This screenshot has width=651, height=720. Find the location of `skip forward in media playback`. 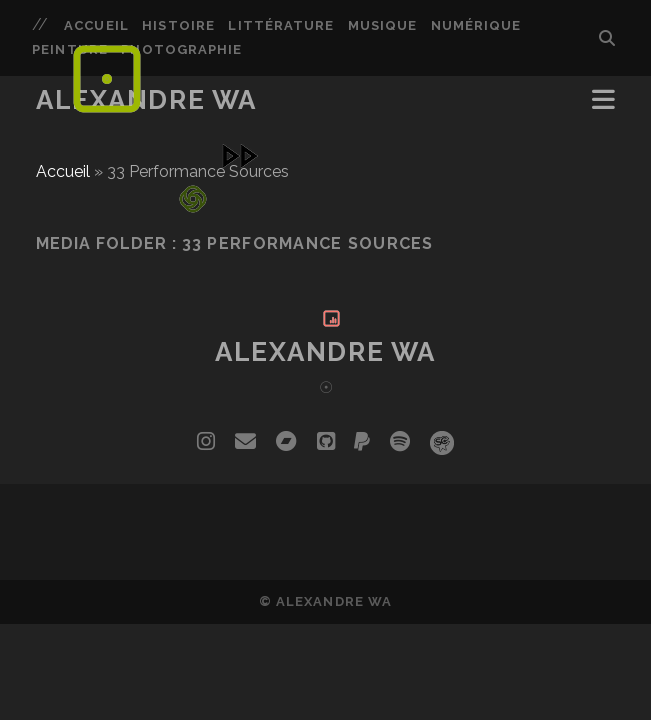

skip forward in media playback is located at coordinates (239, 156).